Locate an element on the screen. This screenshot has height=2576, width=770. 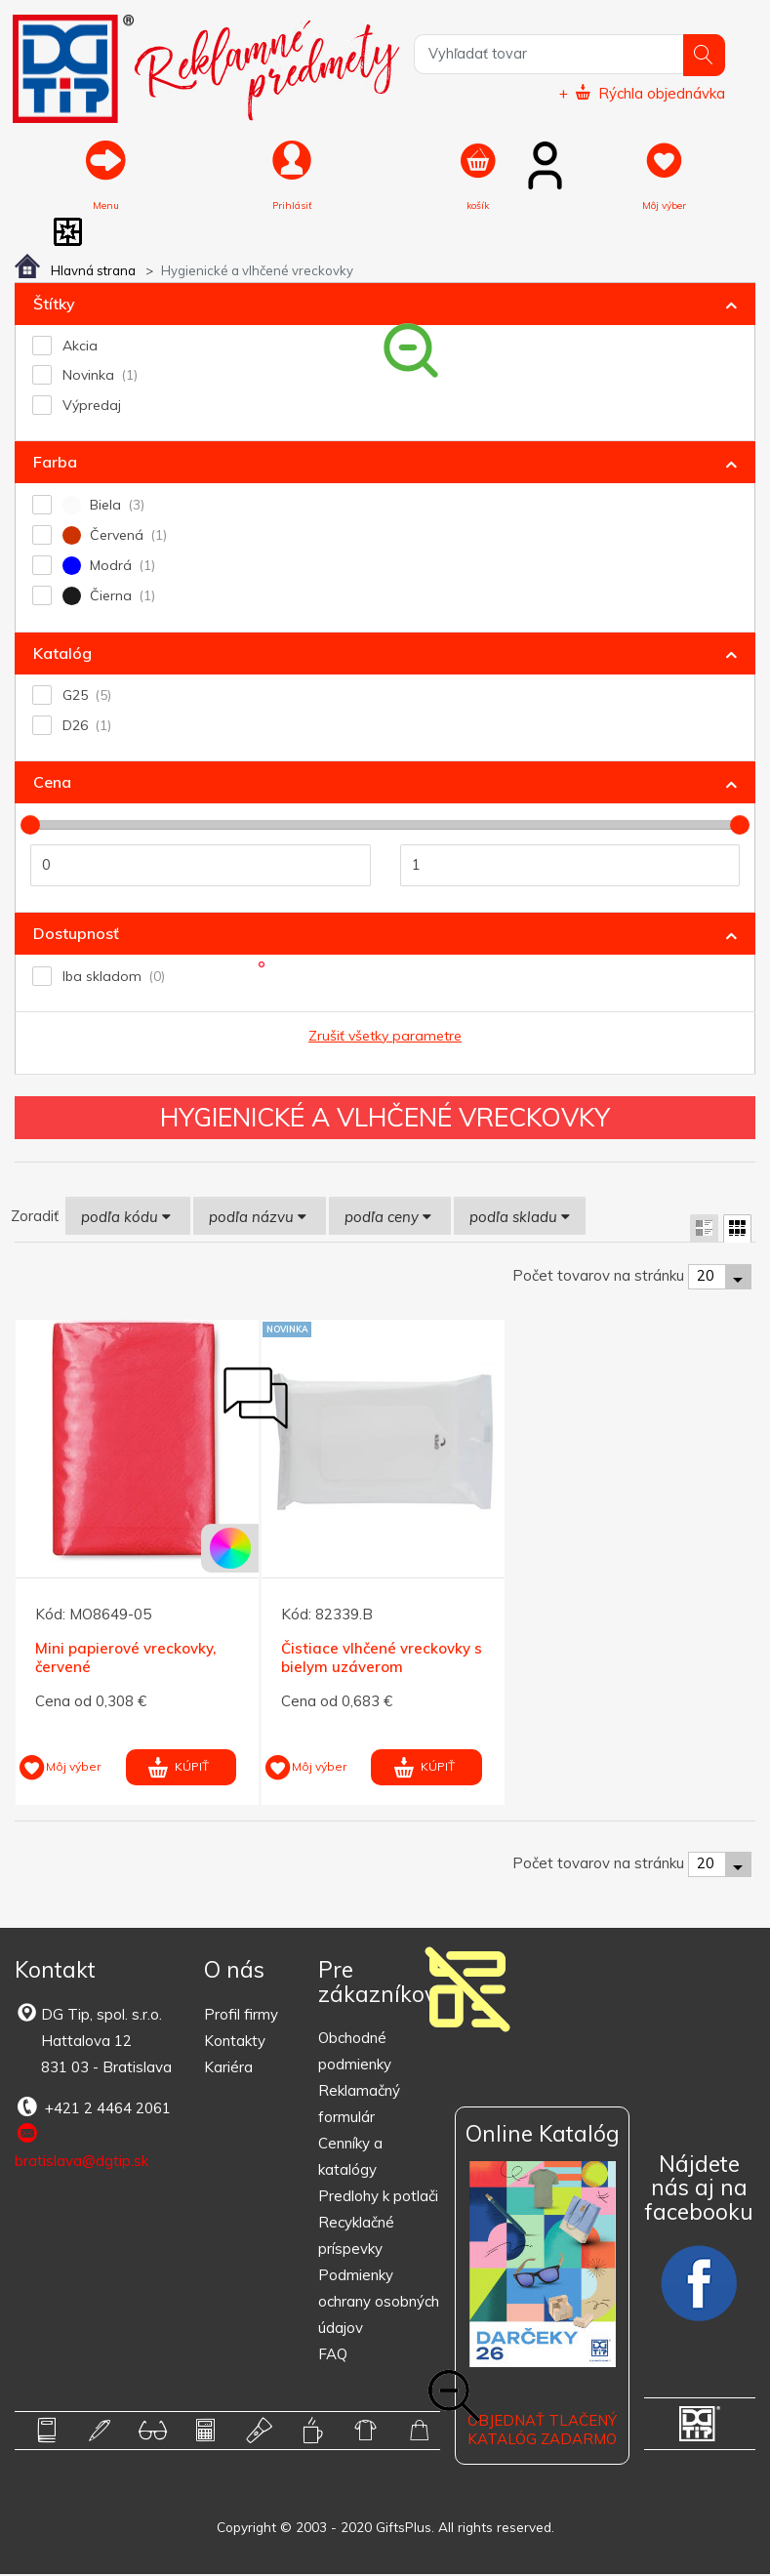
open your conversations is located at coordinates (256, 1397).